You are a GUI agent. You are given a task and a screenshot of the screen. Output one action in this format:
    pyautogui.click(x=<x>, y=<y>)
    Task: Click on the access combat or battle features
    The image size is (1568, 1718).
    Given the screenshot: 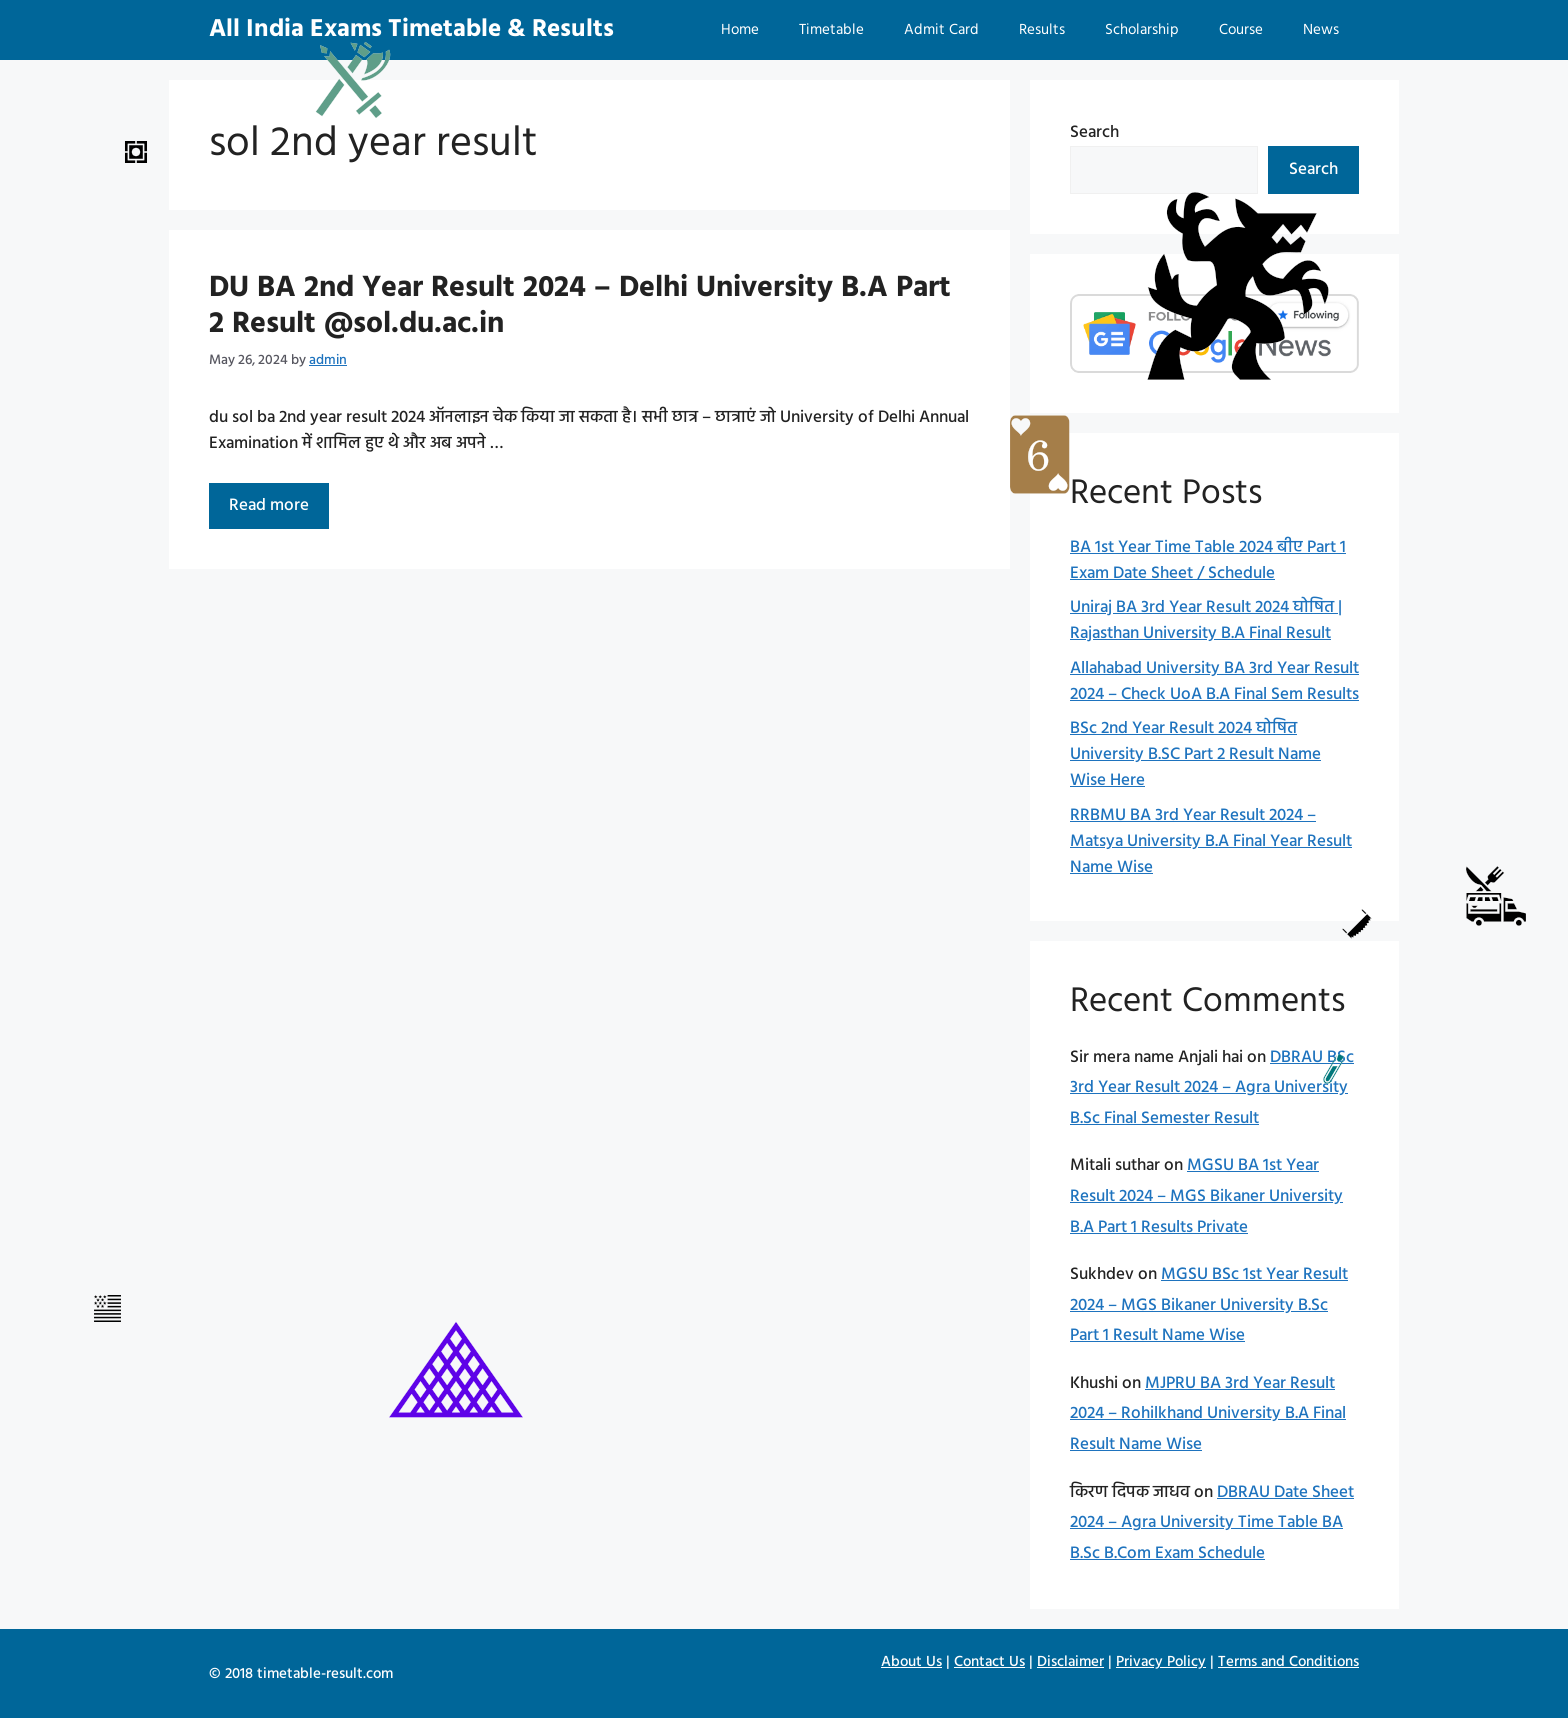 What is the action you would take?
    pyautogui.click(x=353, y=80)
    